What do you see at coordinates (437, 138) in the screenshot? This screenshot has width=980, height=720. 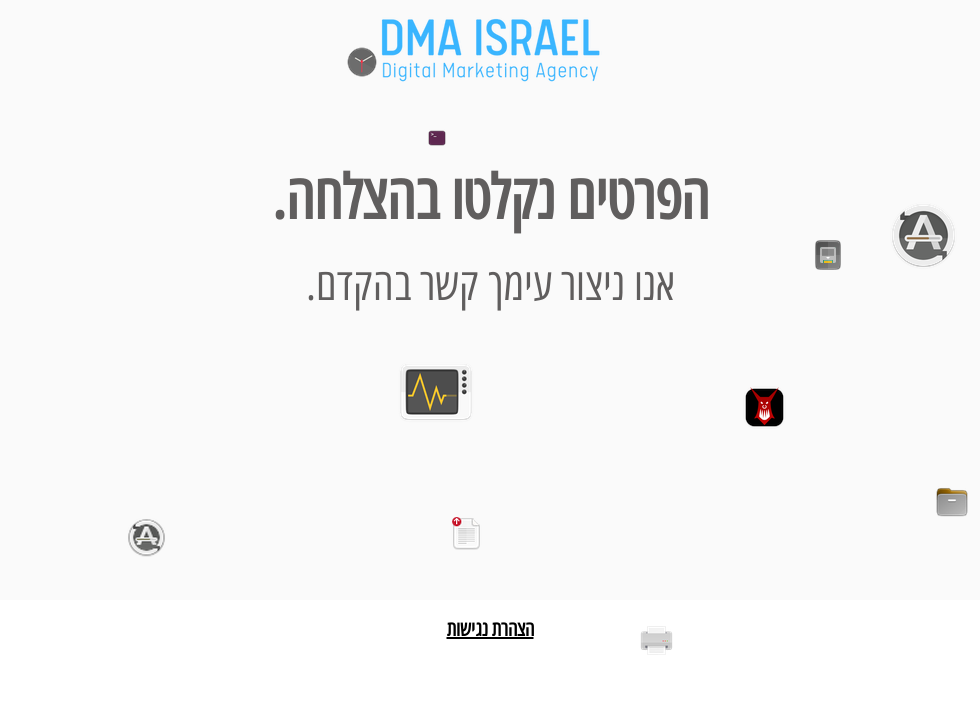 I see `open the terminal application` at bounding box center [437, 138].